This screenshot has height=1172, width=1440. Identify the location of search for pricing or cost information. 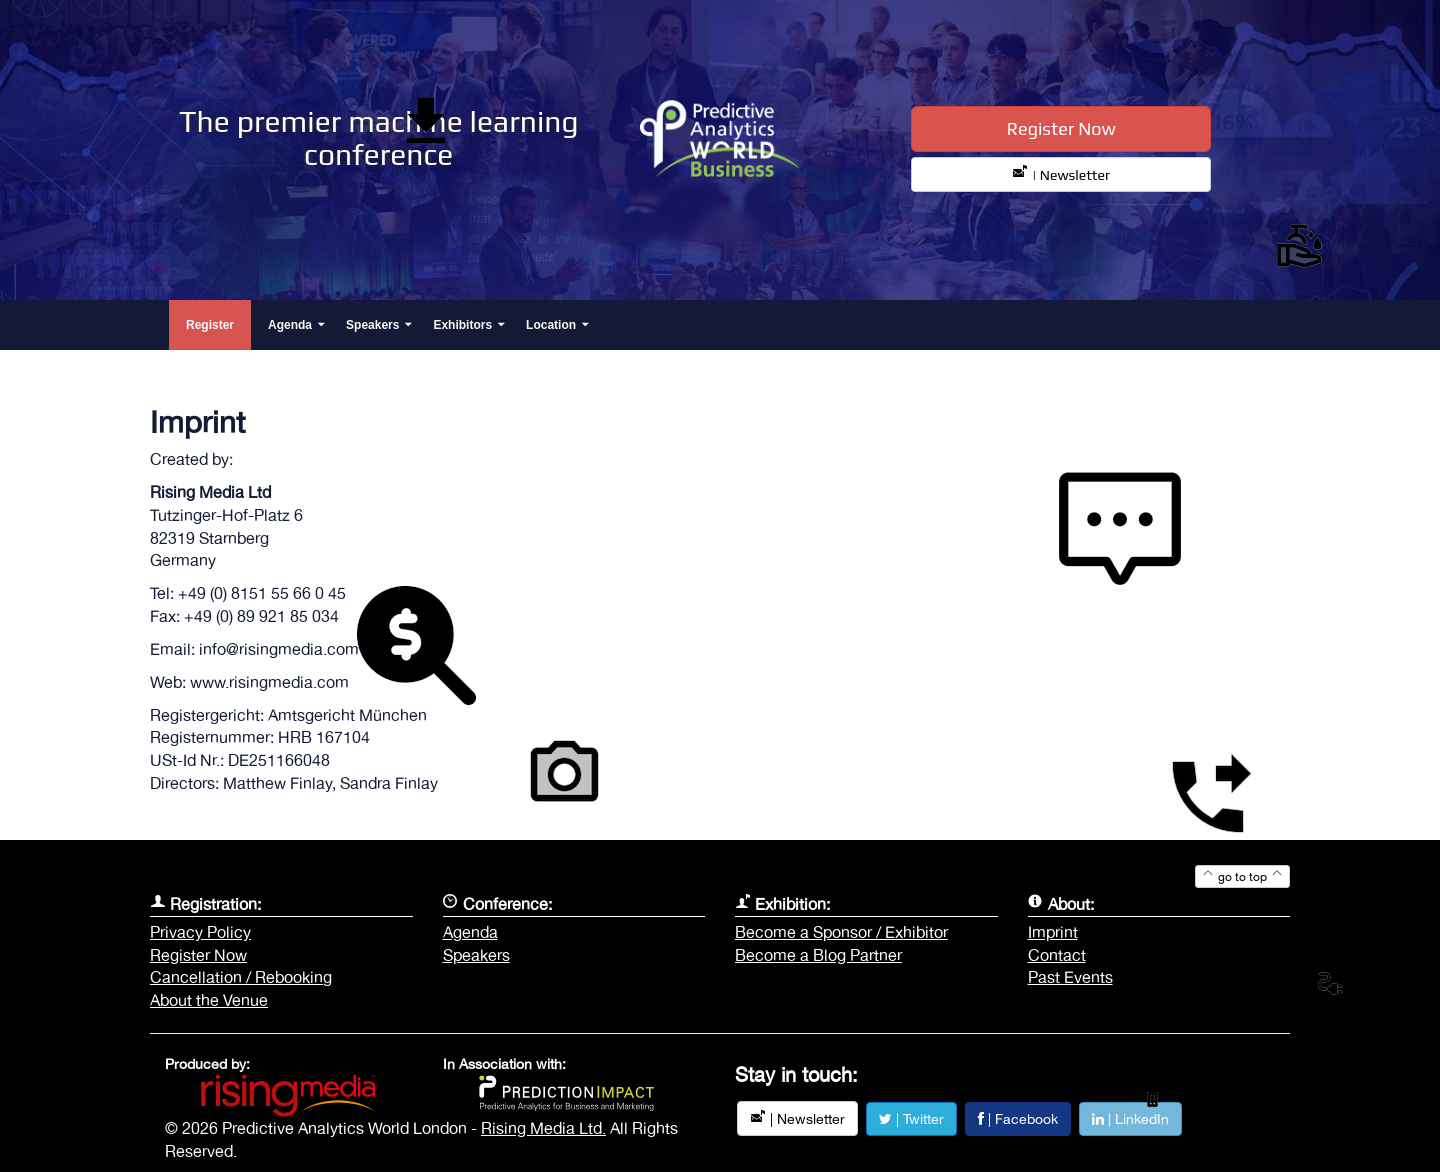
(416, 645).